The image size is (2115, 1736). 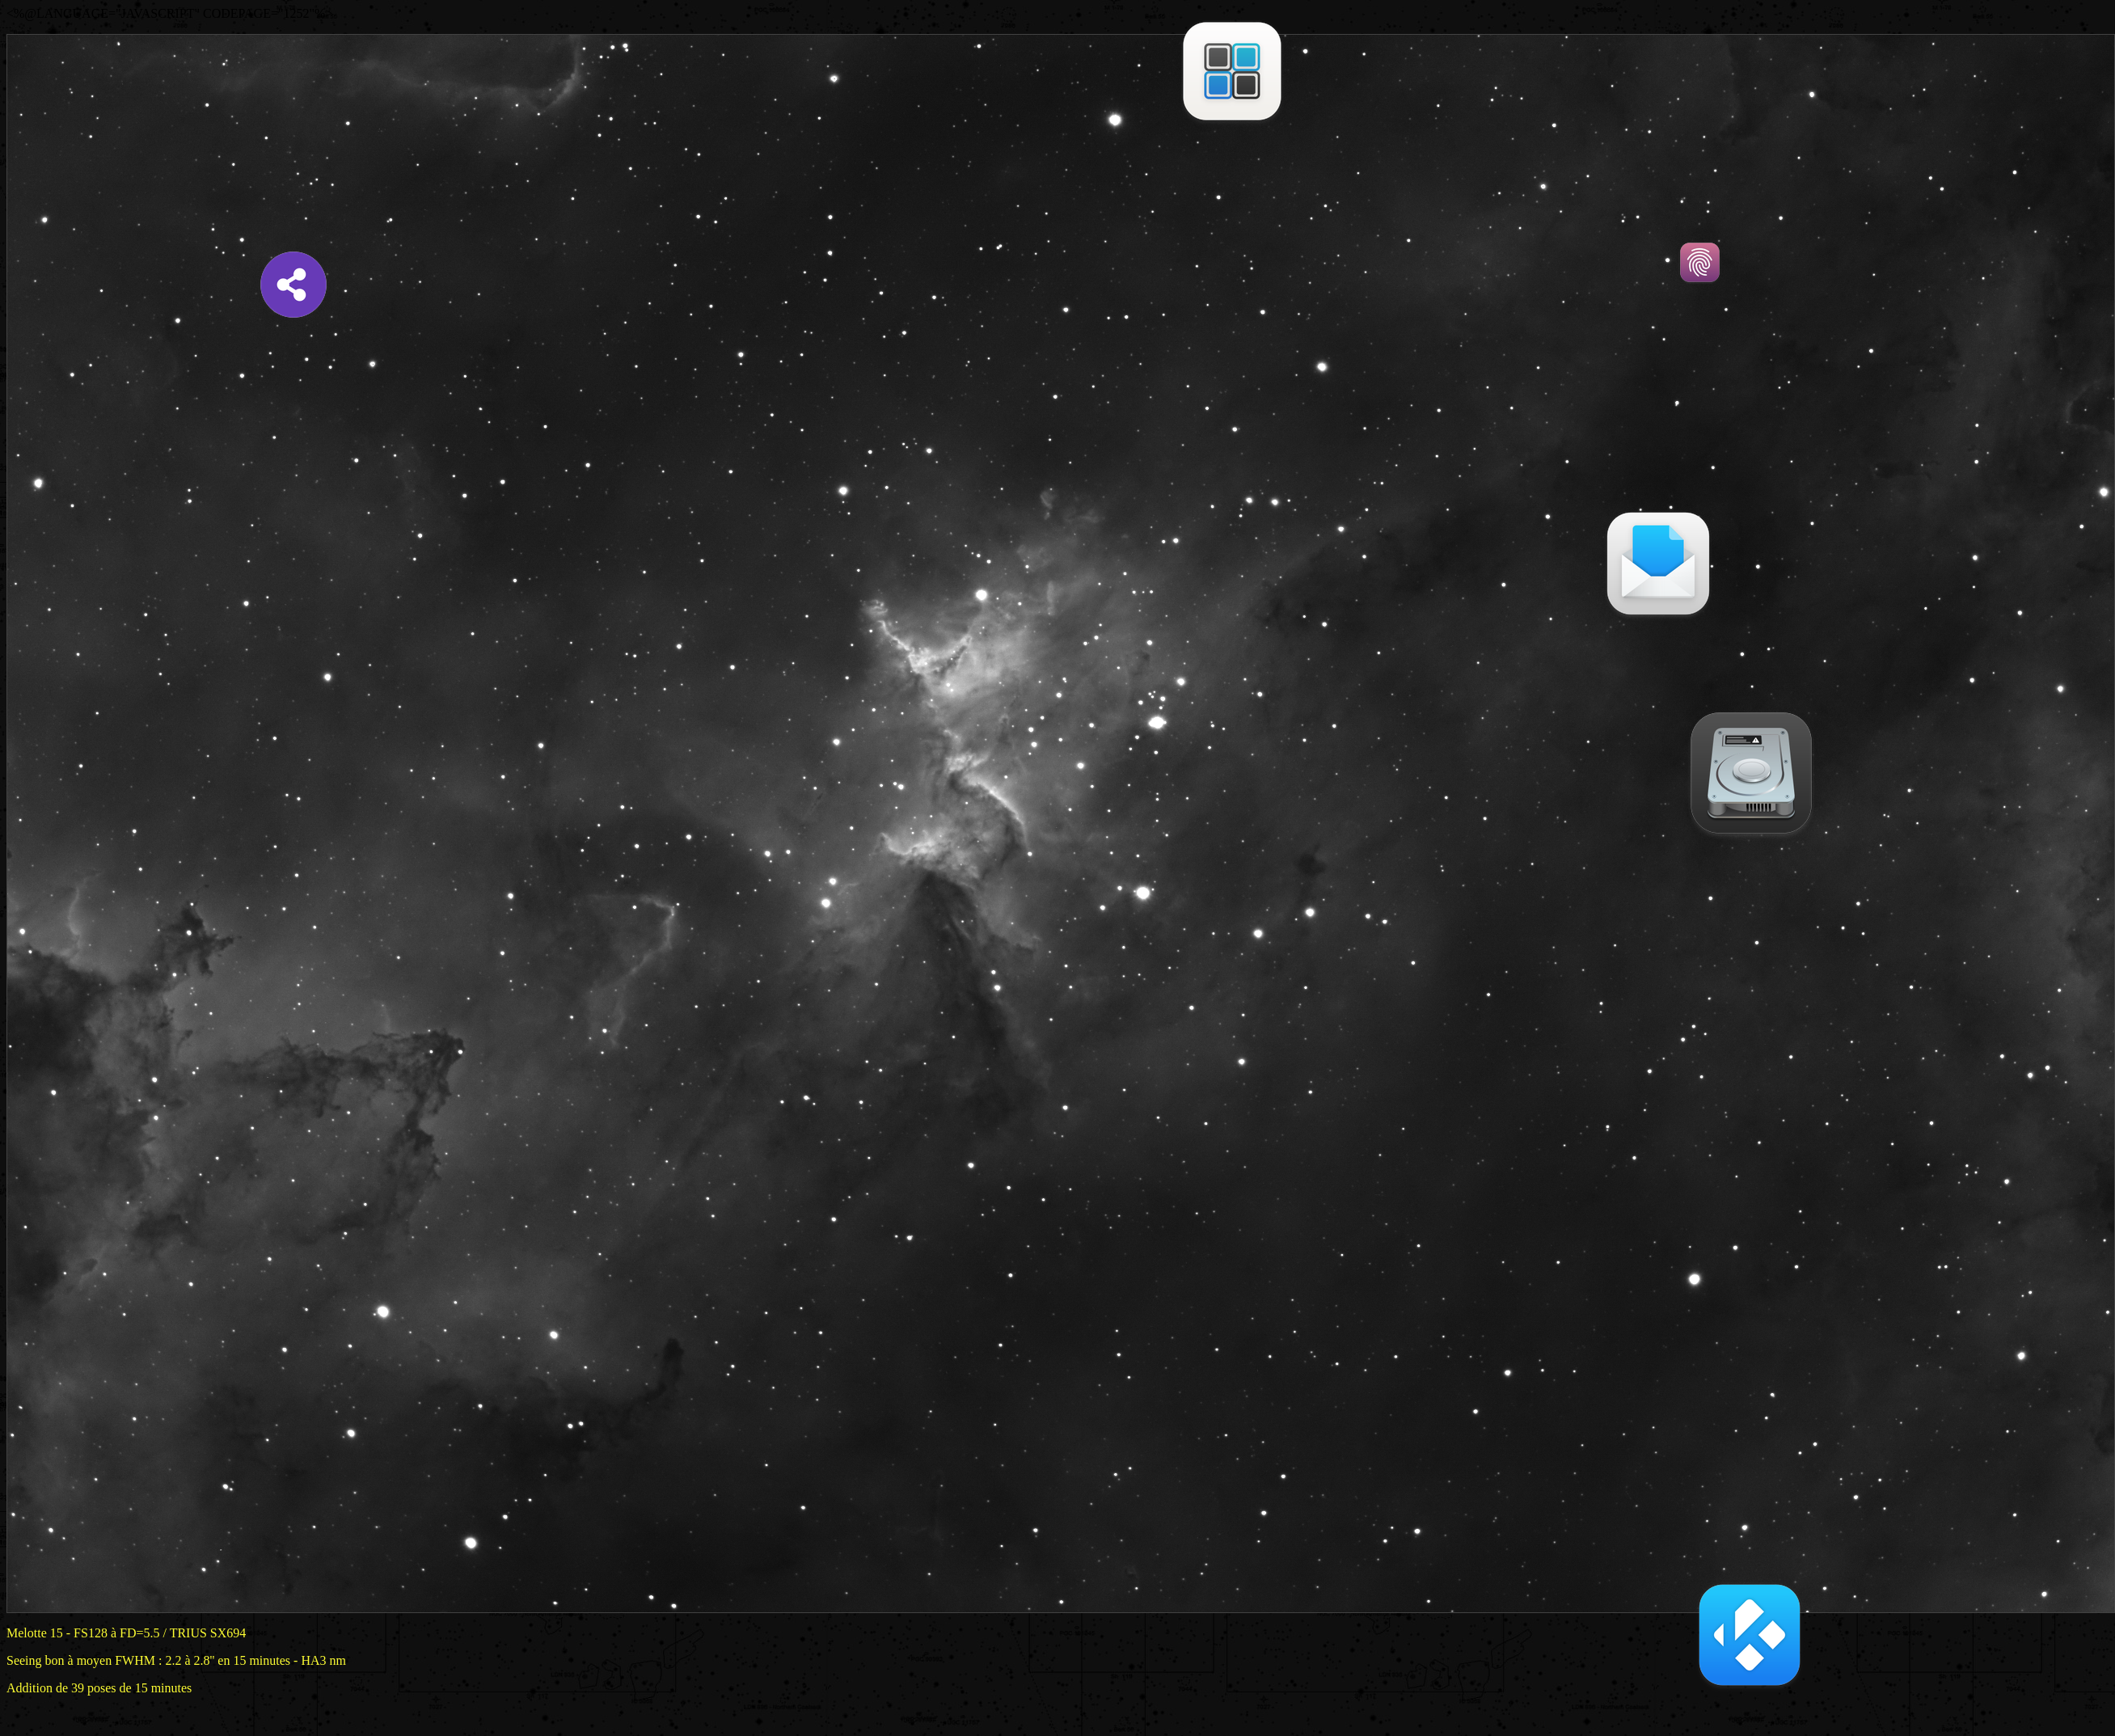 I want to click on indicates a shared file or folder, so click(x=293, y=285).